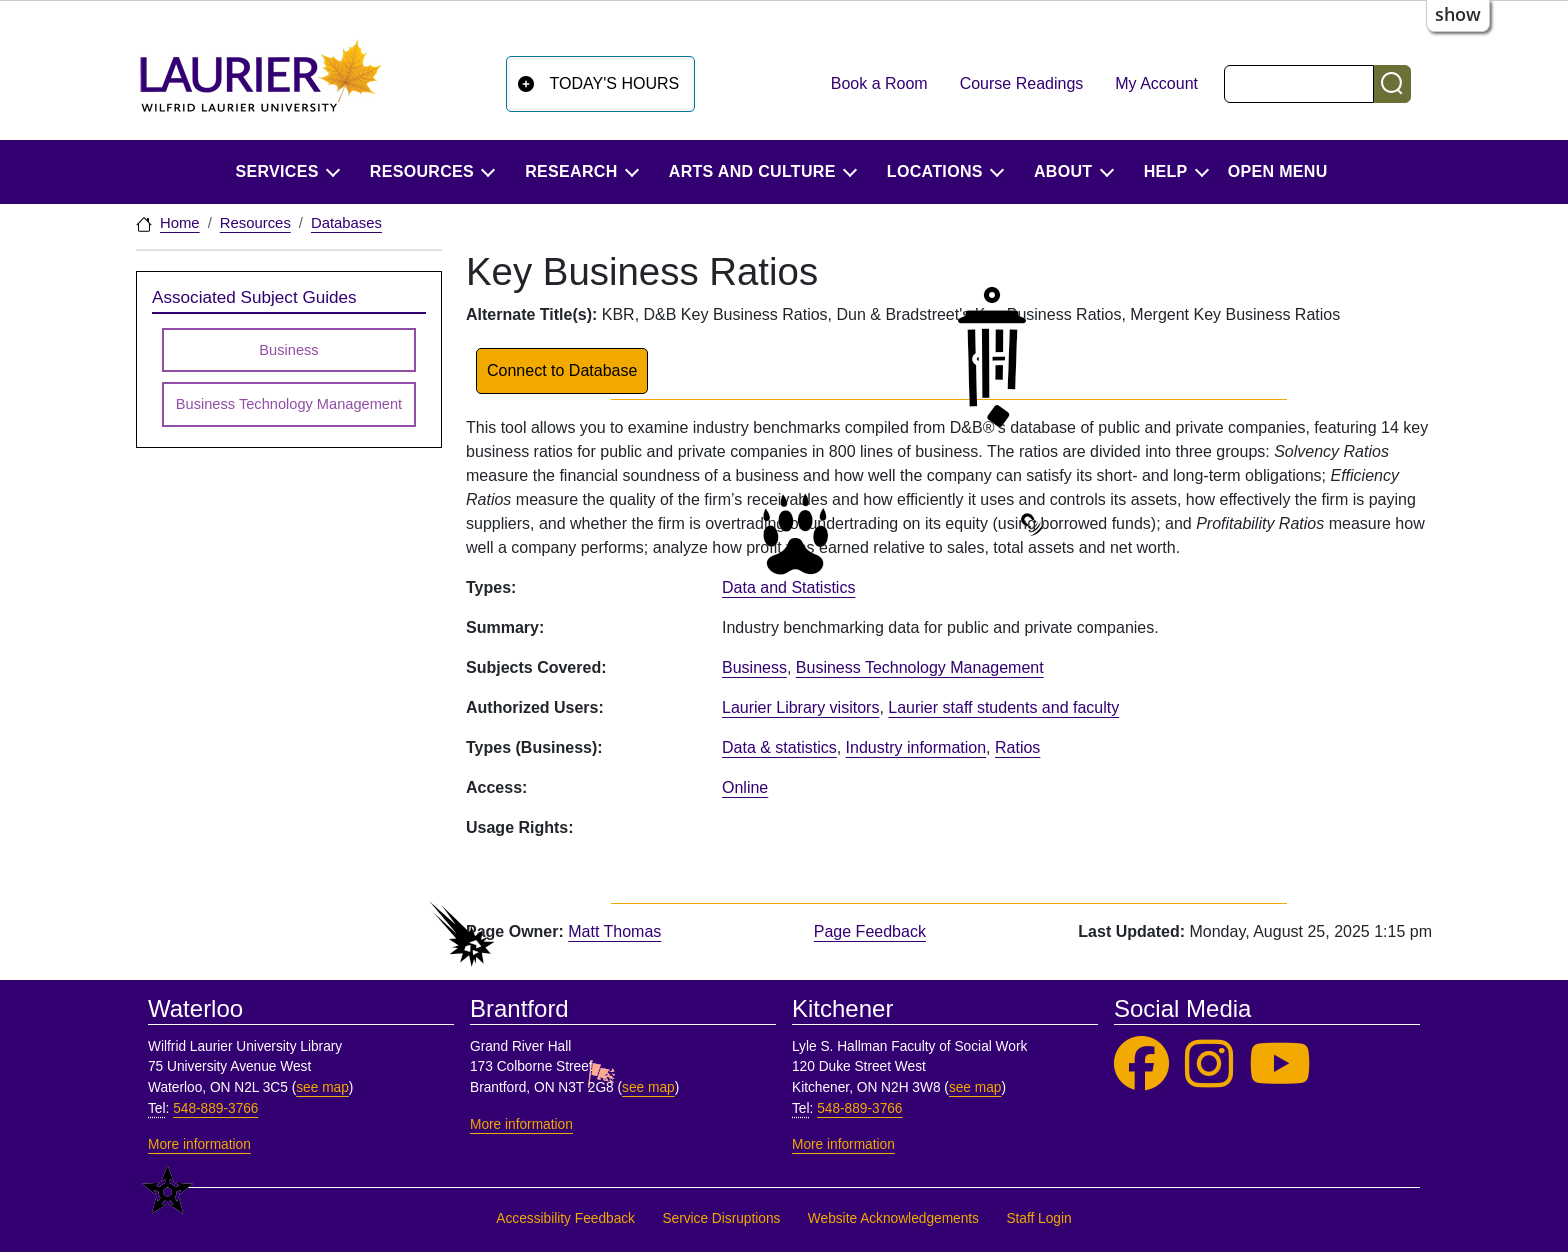 This screenshot has width=1568, height=1252. What do you see at coordinates (167, 1189) in the screenshot?
I see `throwing star weapon in a game inventory` at bounding box center [167, 1189].